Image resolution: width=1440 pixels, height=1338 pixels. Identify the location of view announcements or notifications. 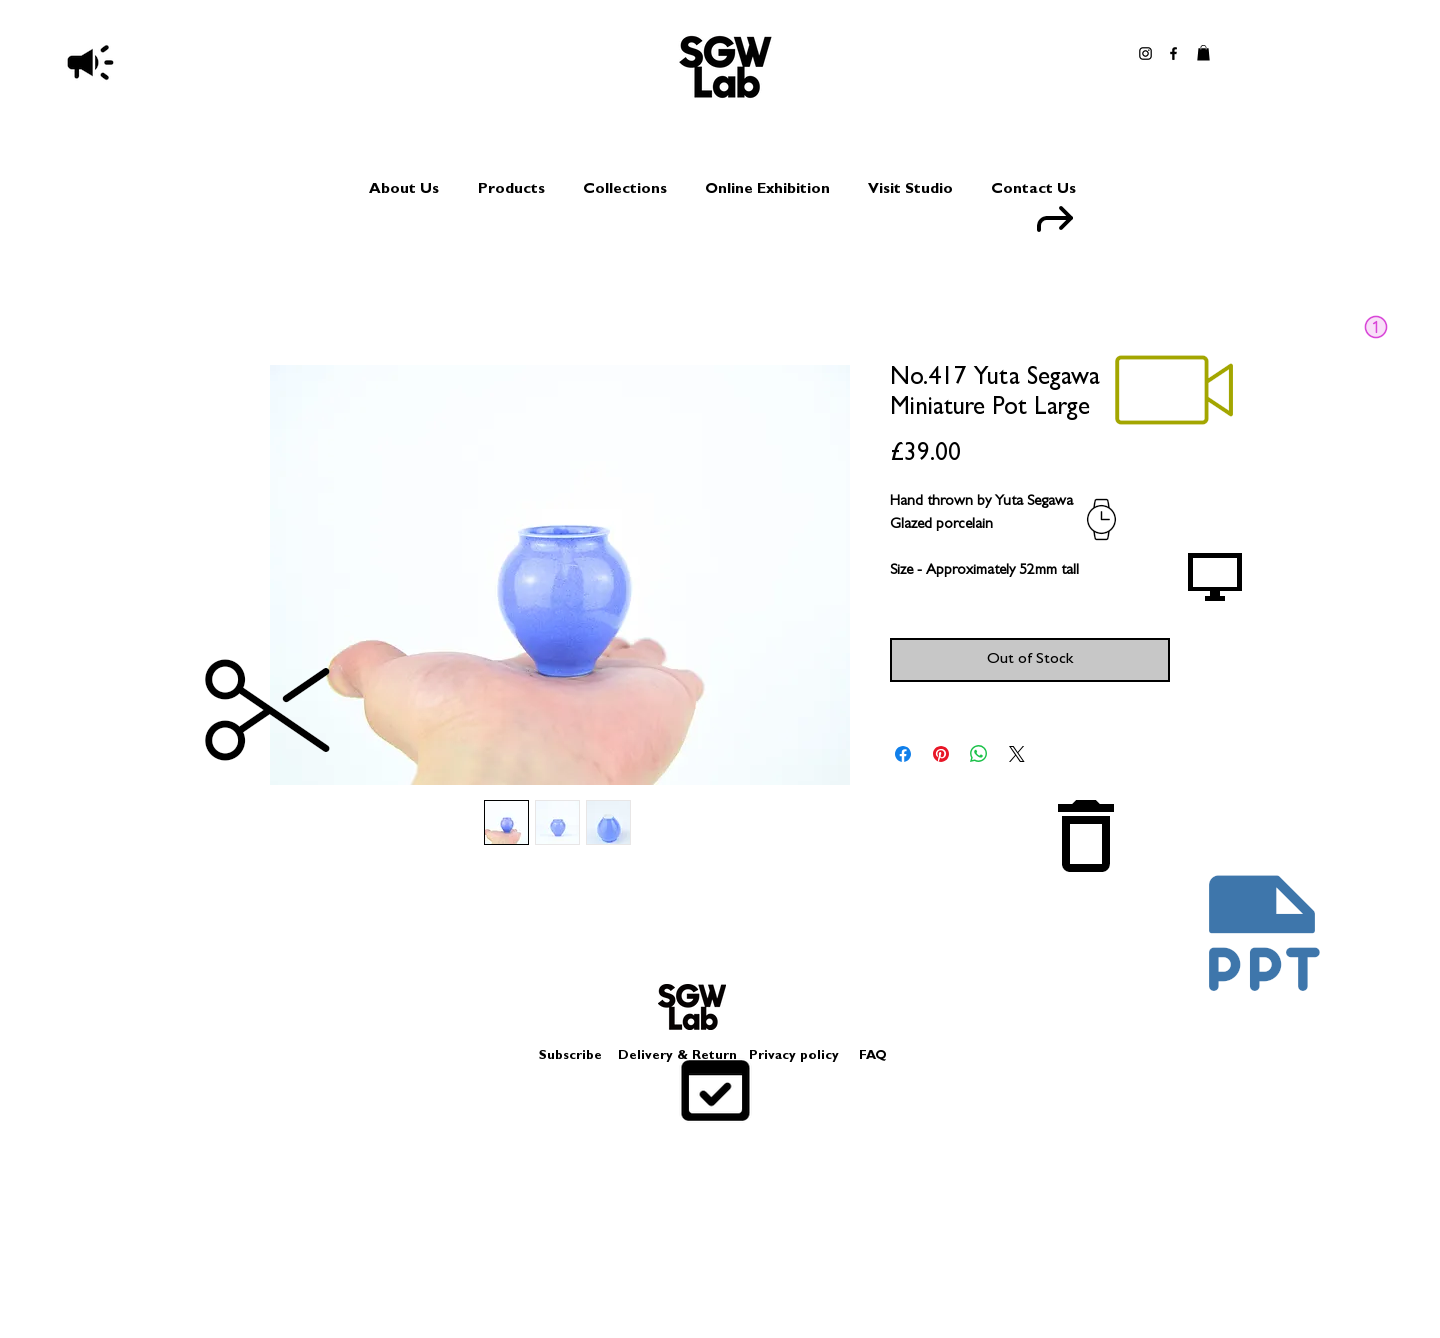
(90, 62).